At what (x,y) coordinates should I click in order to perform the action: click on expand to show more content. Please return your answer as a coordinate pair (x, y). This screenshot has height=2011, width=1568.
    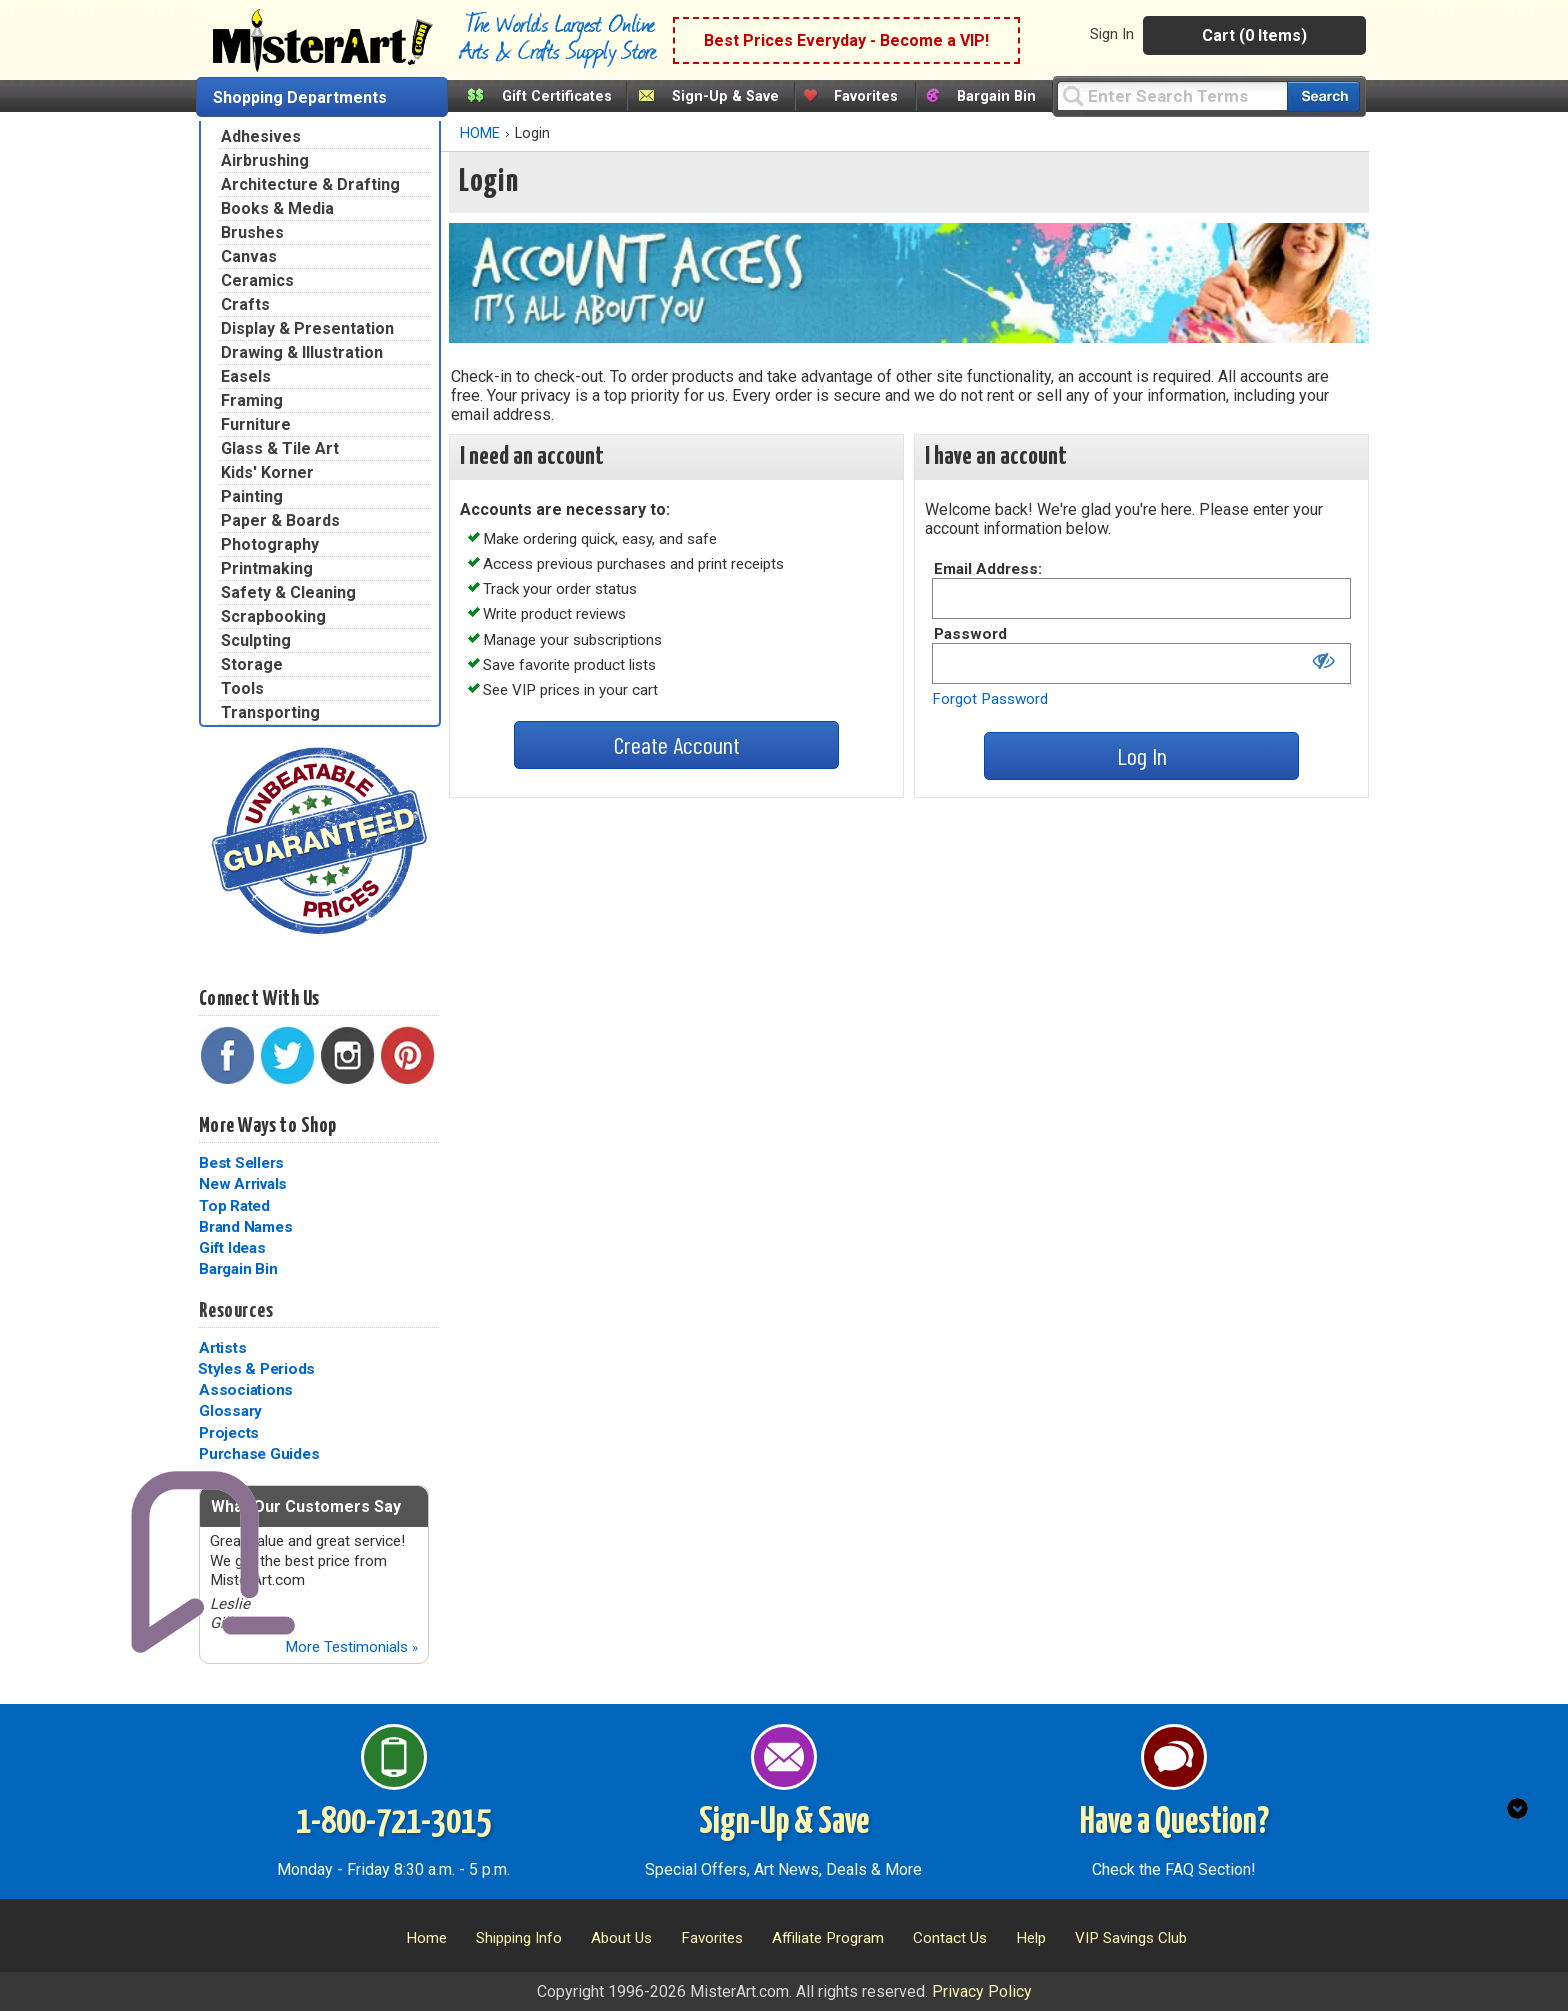
    Looking at the image, I should click on (1517, 1808).